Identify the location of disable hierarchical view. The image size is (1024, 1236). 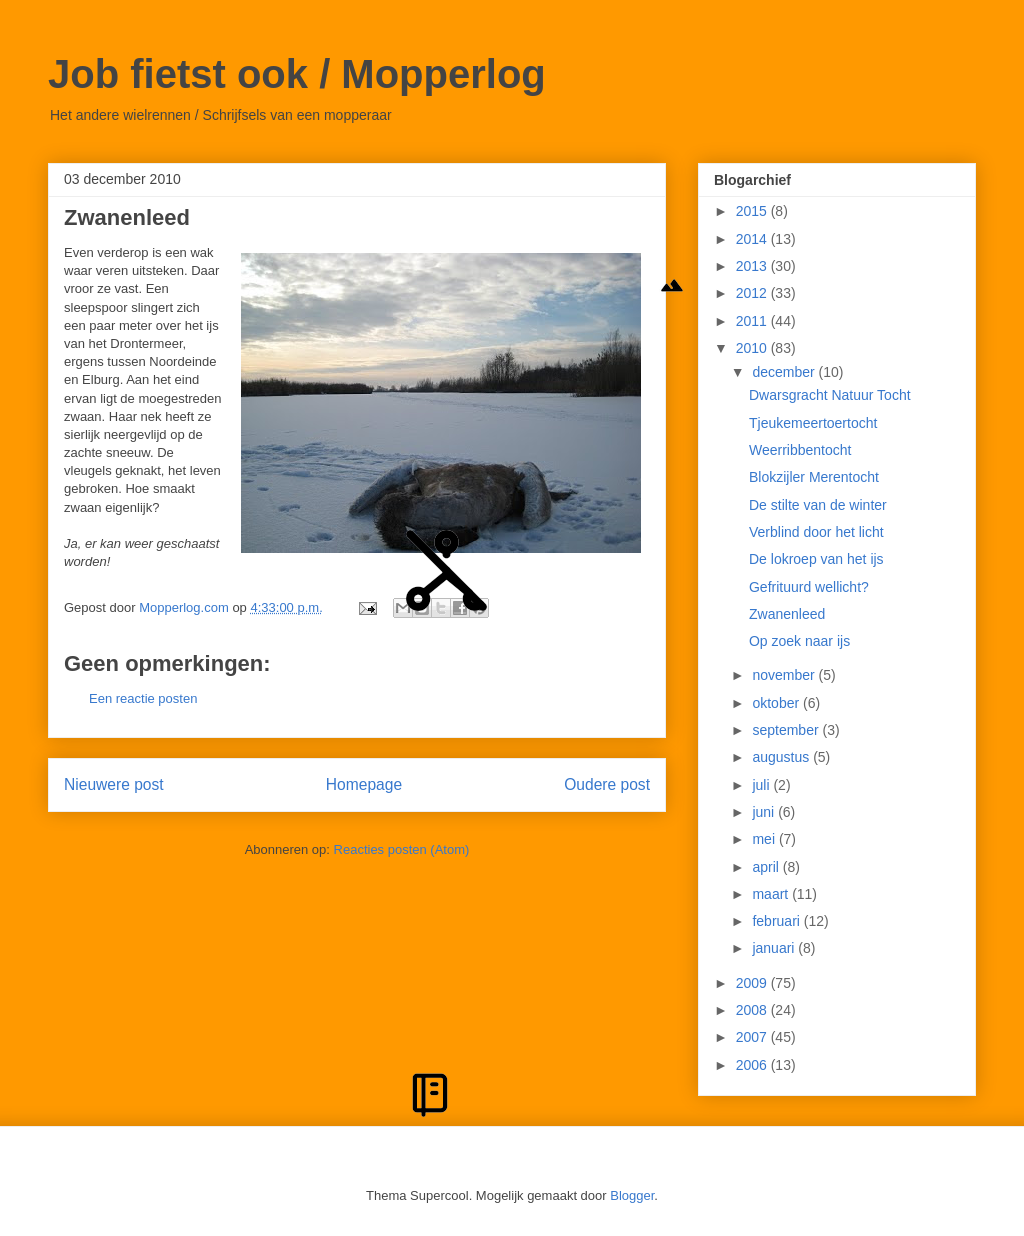
(446, 570).